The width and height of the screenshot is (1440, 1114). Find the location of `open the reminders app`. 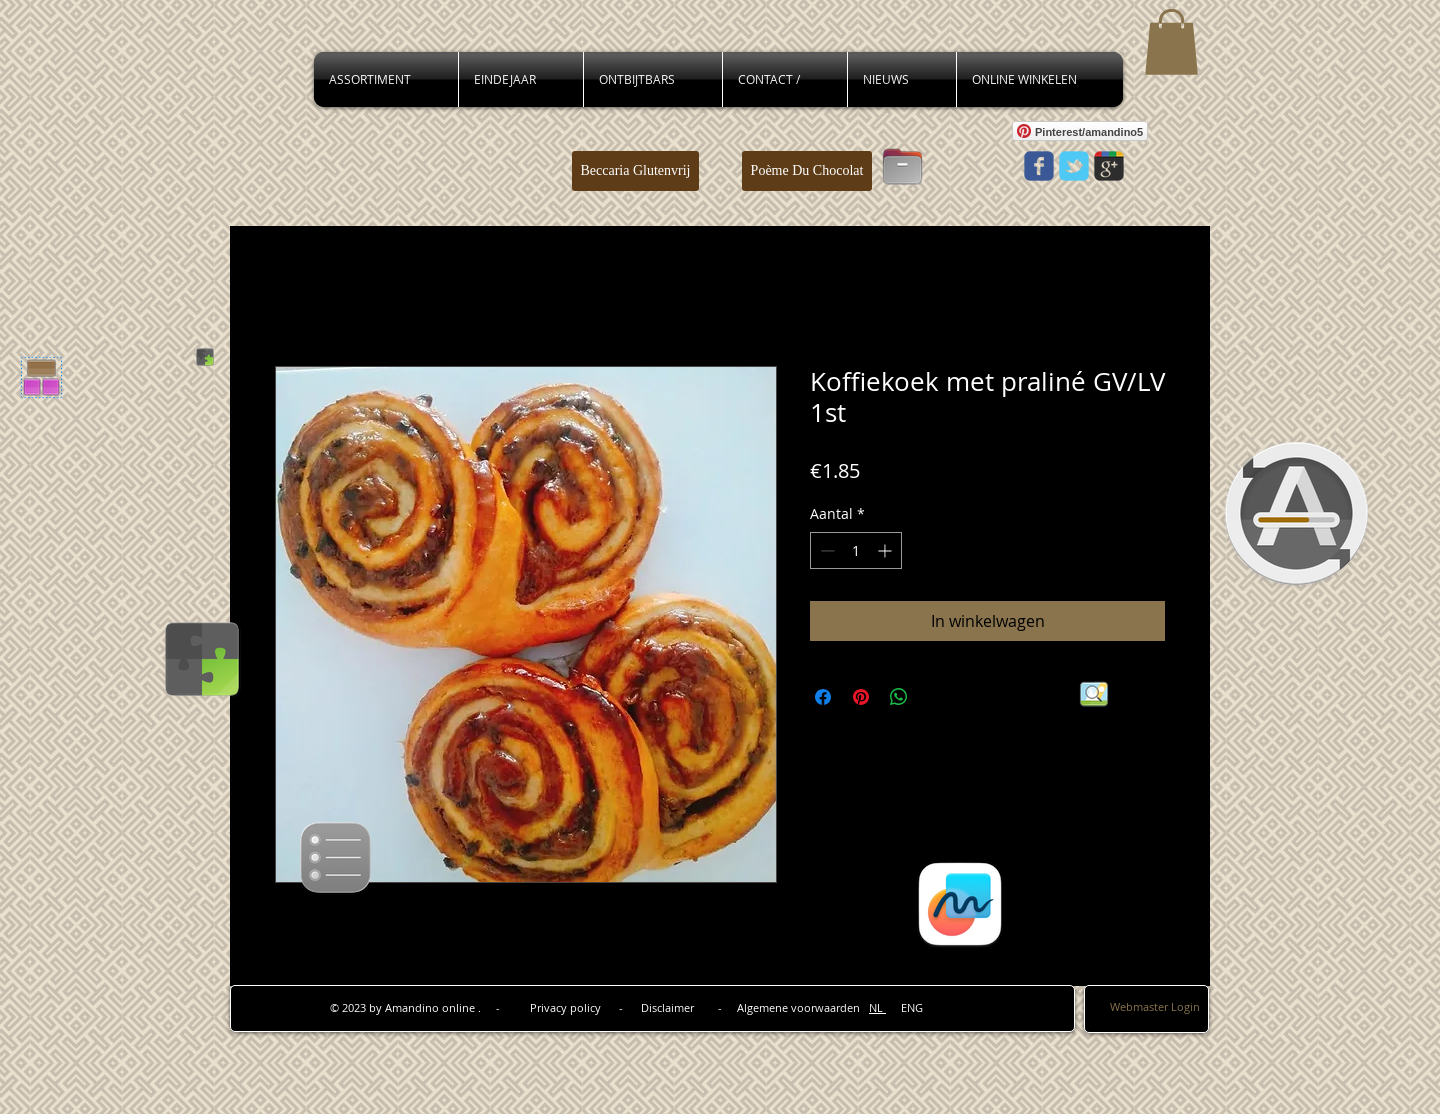

open the reminders app is located at coordinates (335, 857).